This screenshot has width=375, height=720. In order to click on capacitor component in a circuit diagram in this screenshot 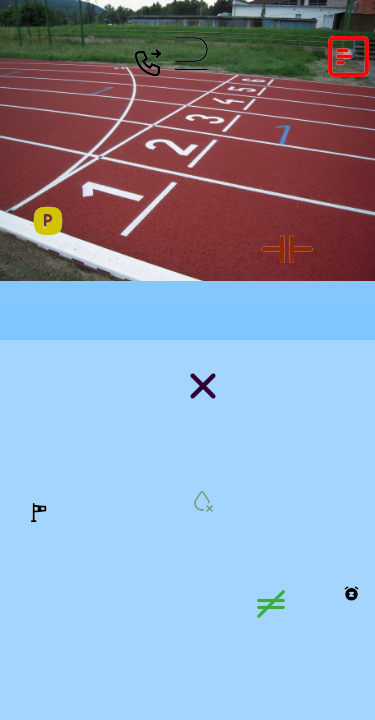, I will do `click(287, 249)`.